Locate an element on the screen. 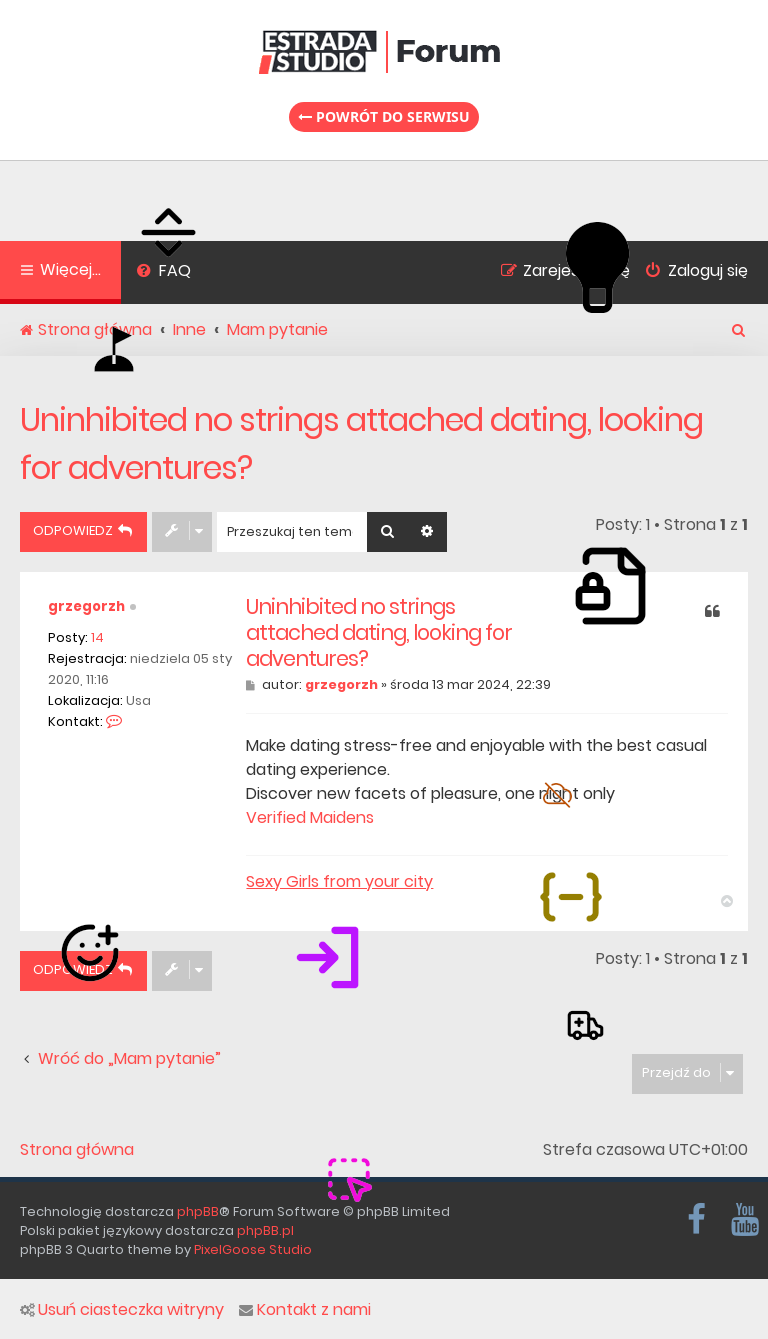 The width and height of the screenshot is (768, 1339). remove a code block or snippet is located at coordinates (571, 897).